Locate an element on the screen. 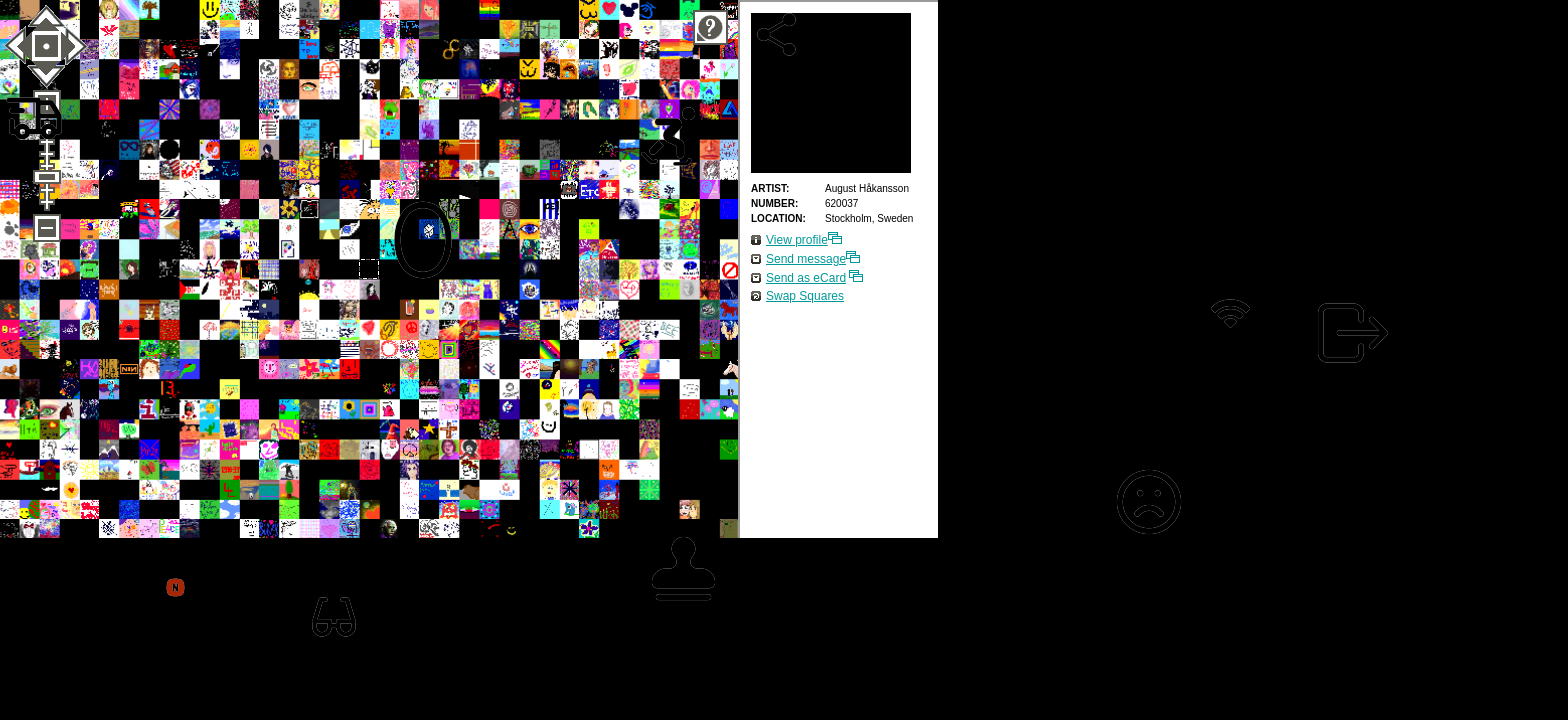 The width and height of the screenshot is (1568, 720). apply a stamp or seal to a document is located at coordinates (683, 568).